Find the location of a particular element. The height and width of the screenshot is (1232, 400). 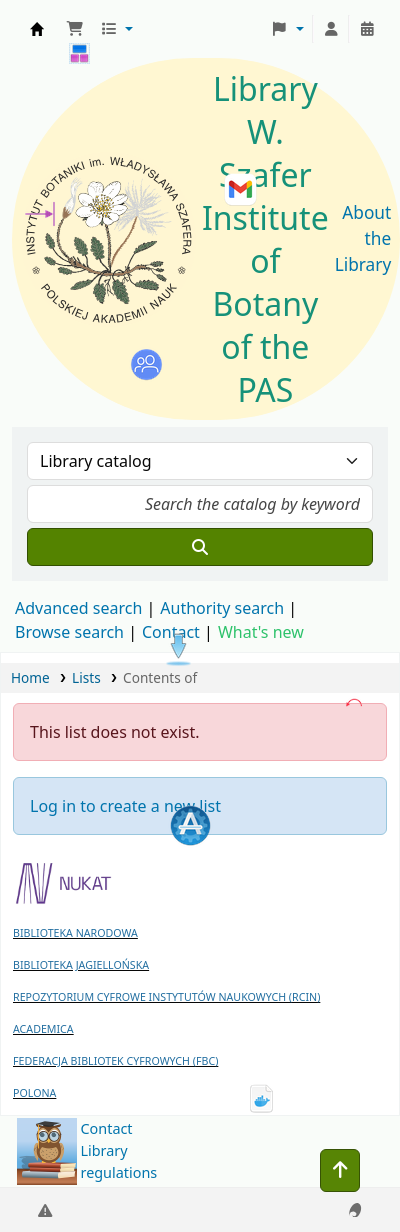

select all items in the current view is located at coordinates (79, 53).